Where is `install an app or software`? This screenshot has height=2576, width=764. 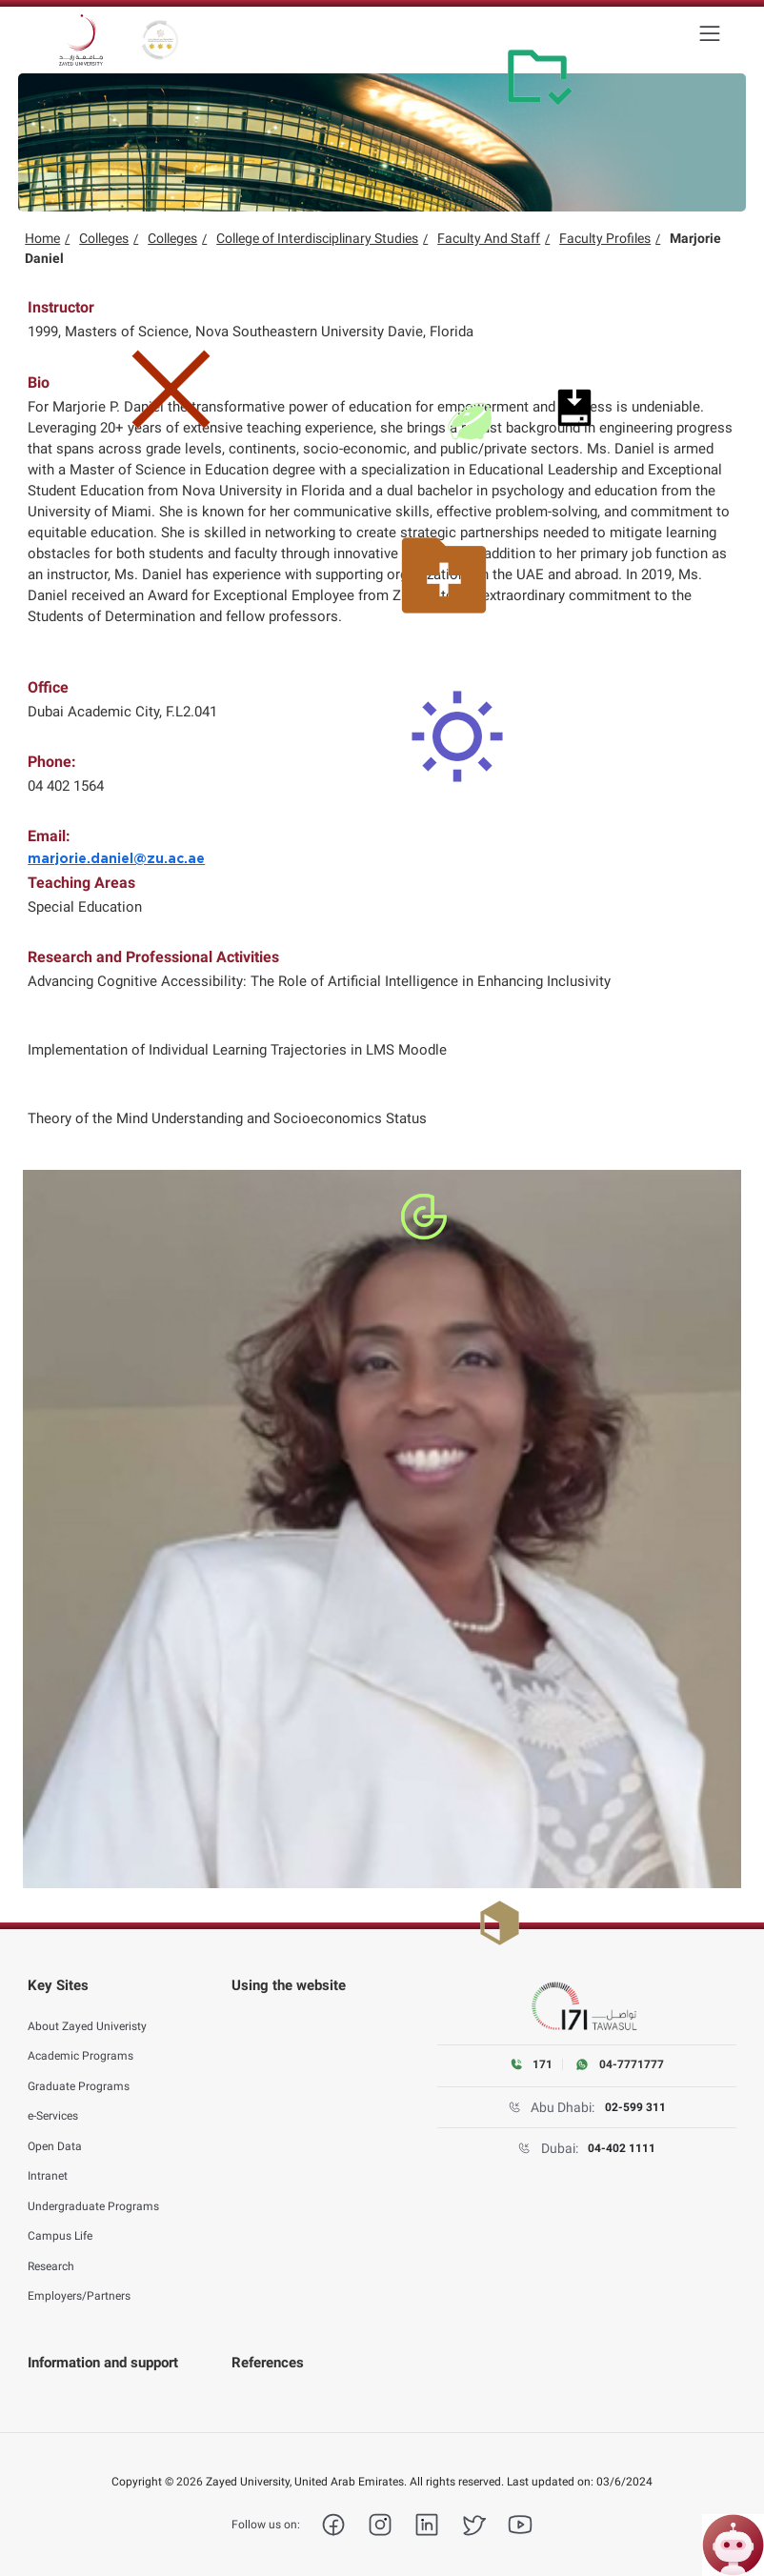
install an app or software is located at coordinates (574, 408).